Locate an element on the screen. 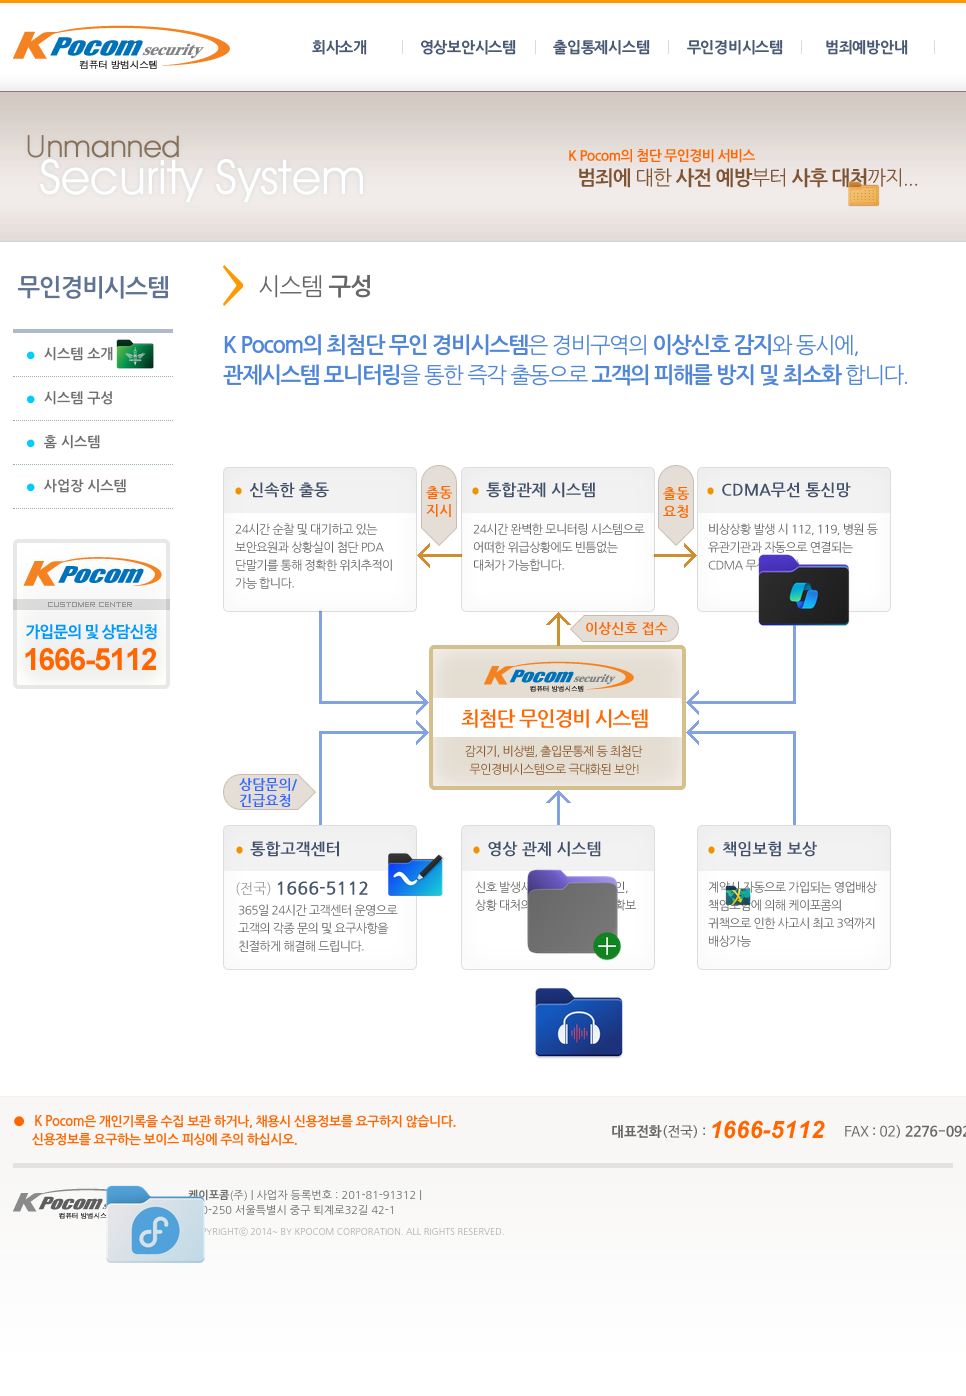 The image size is (966, 1396). open microsoft whiteboard files folder is located at coordinates (415, 876).